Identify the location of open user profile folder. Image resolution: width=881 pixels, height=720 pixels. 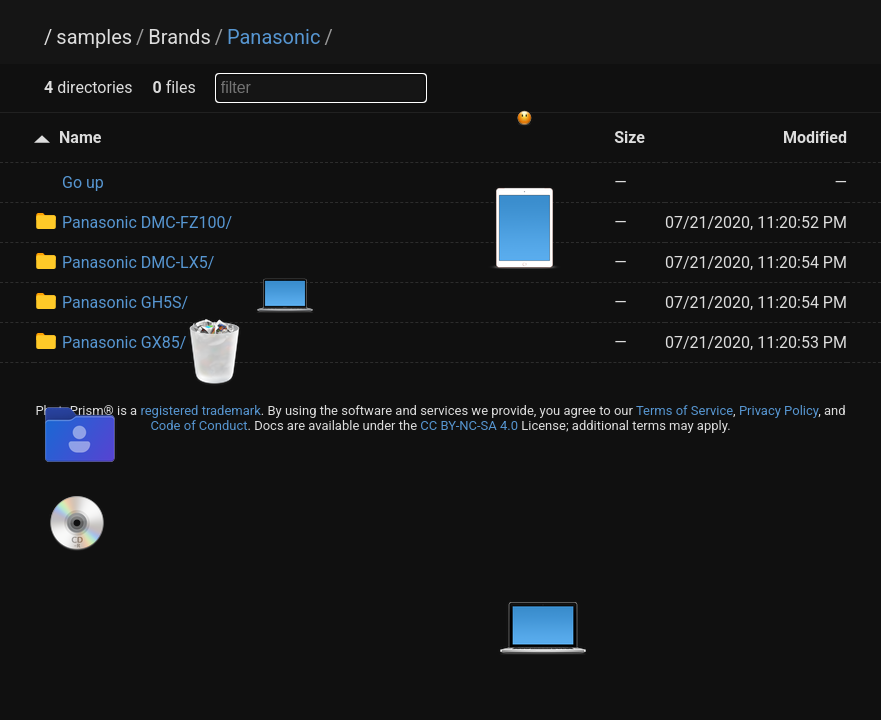
(79, 436).